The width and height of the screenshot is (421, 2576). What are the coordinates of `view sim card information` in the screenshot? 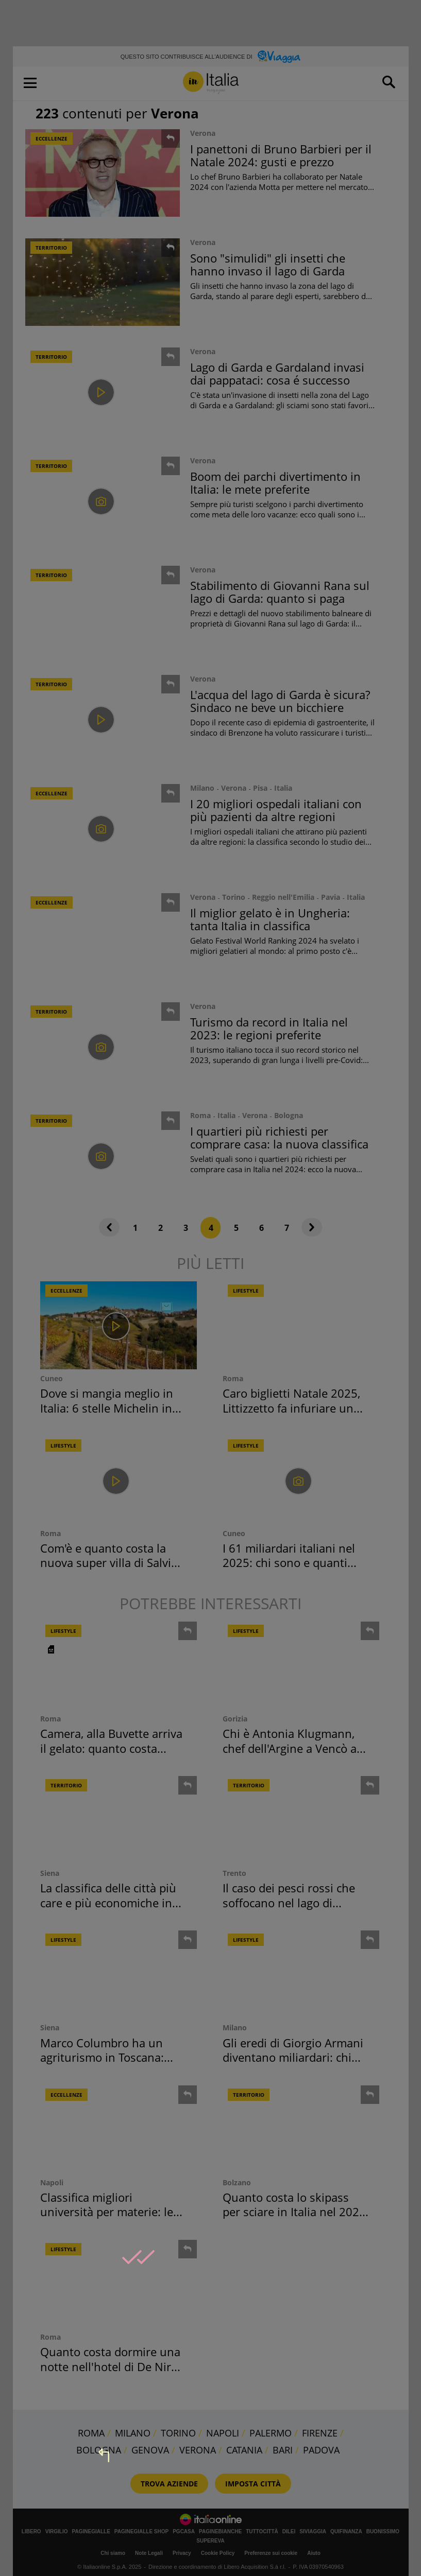 It's located at (51, 1649).